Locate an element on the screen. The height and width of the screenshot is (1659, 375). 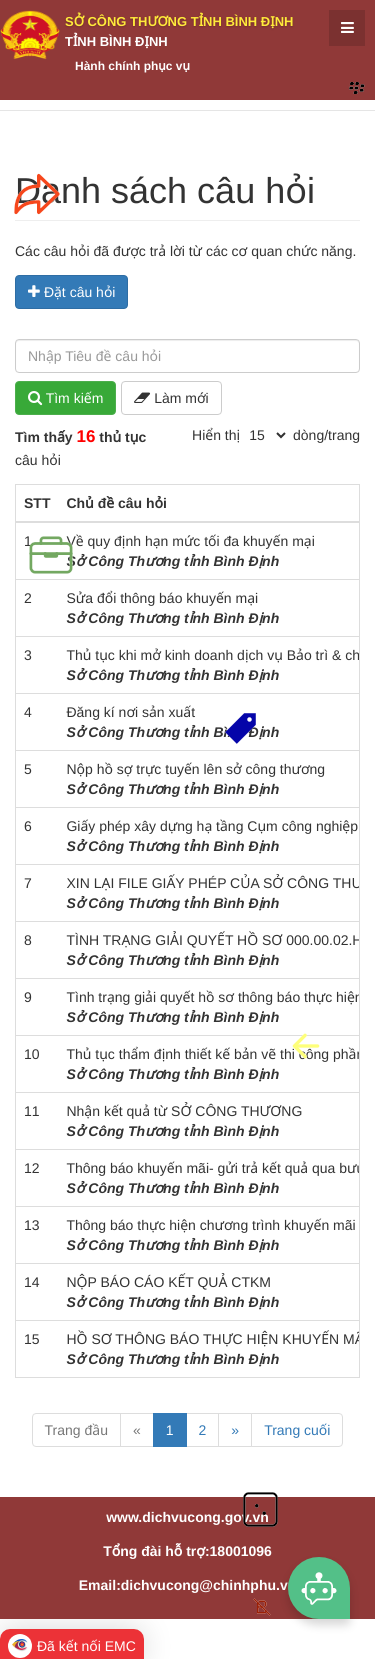
view or apply tags to an item is located at coordinates (241, 728).